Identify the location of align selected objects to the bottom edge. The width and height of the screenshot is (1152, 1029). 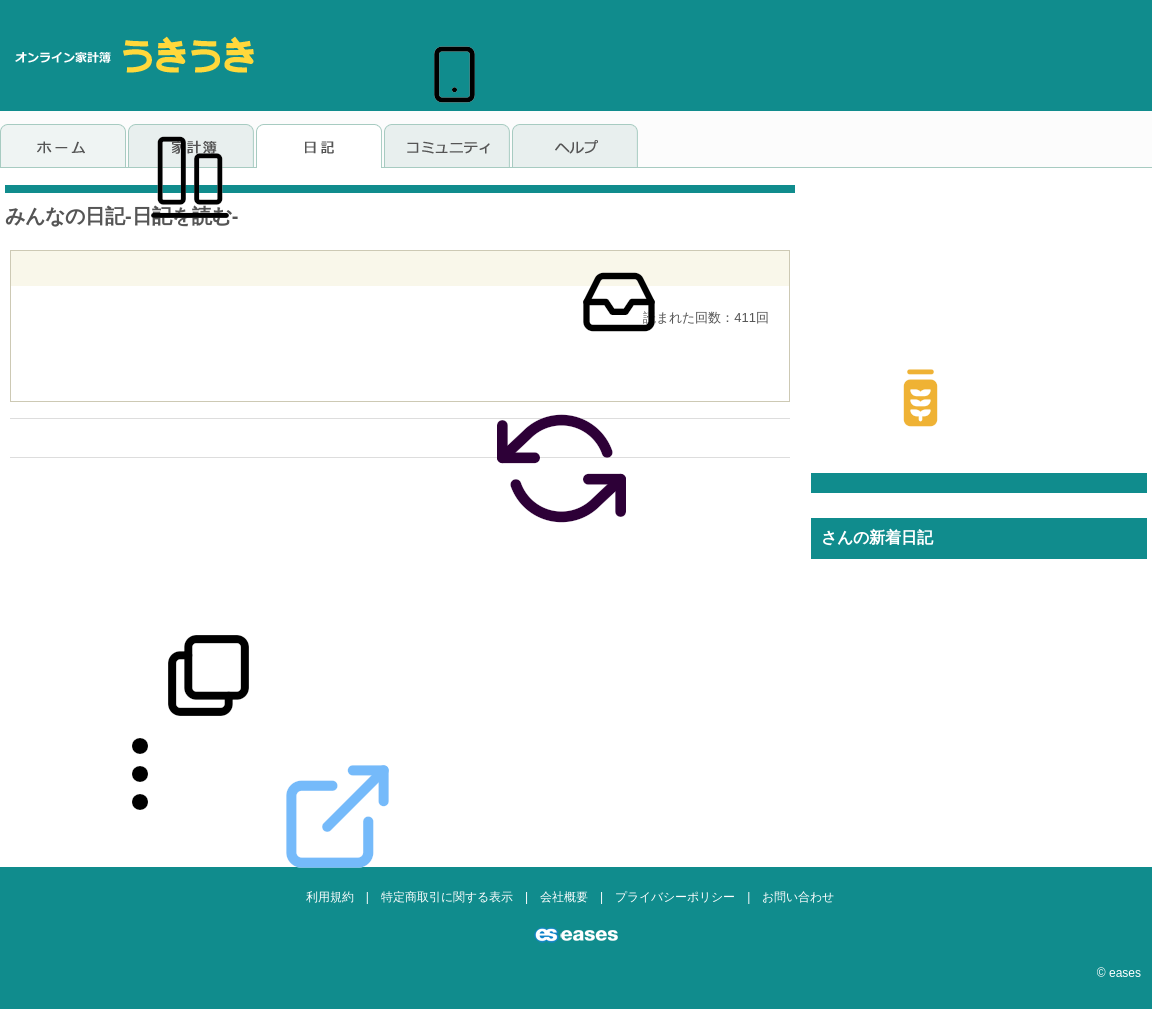
(190, 179).